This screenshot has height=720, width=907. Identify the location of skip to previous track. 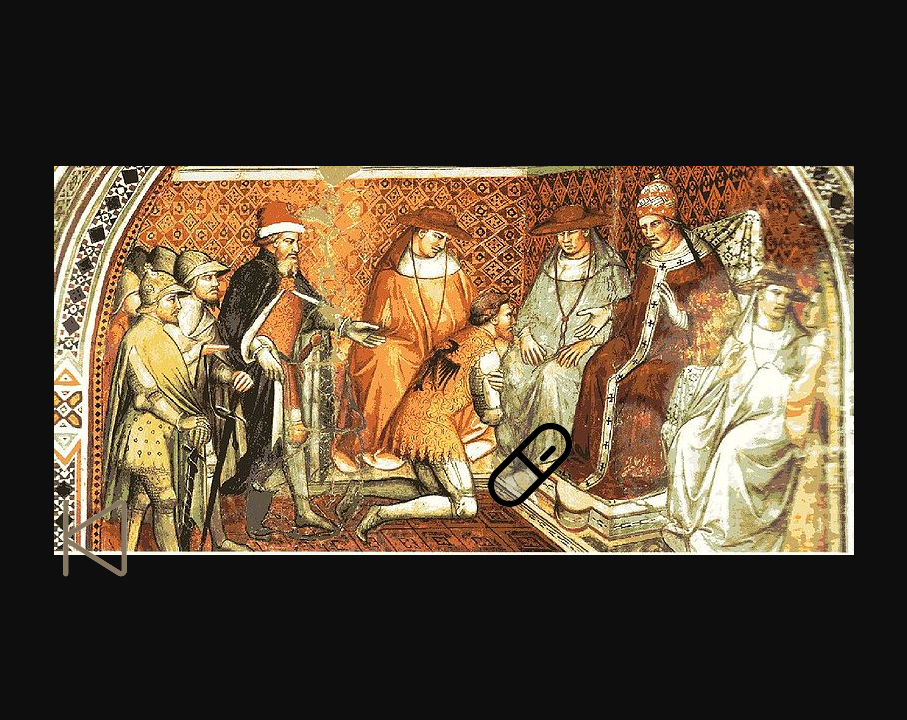
(95, 538).